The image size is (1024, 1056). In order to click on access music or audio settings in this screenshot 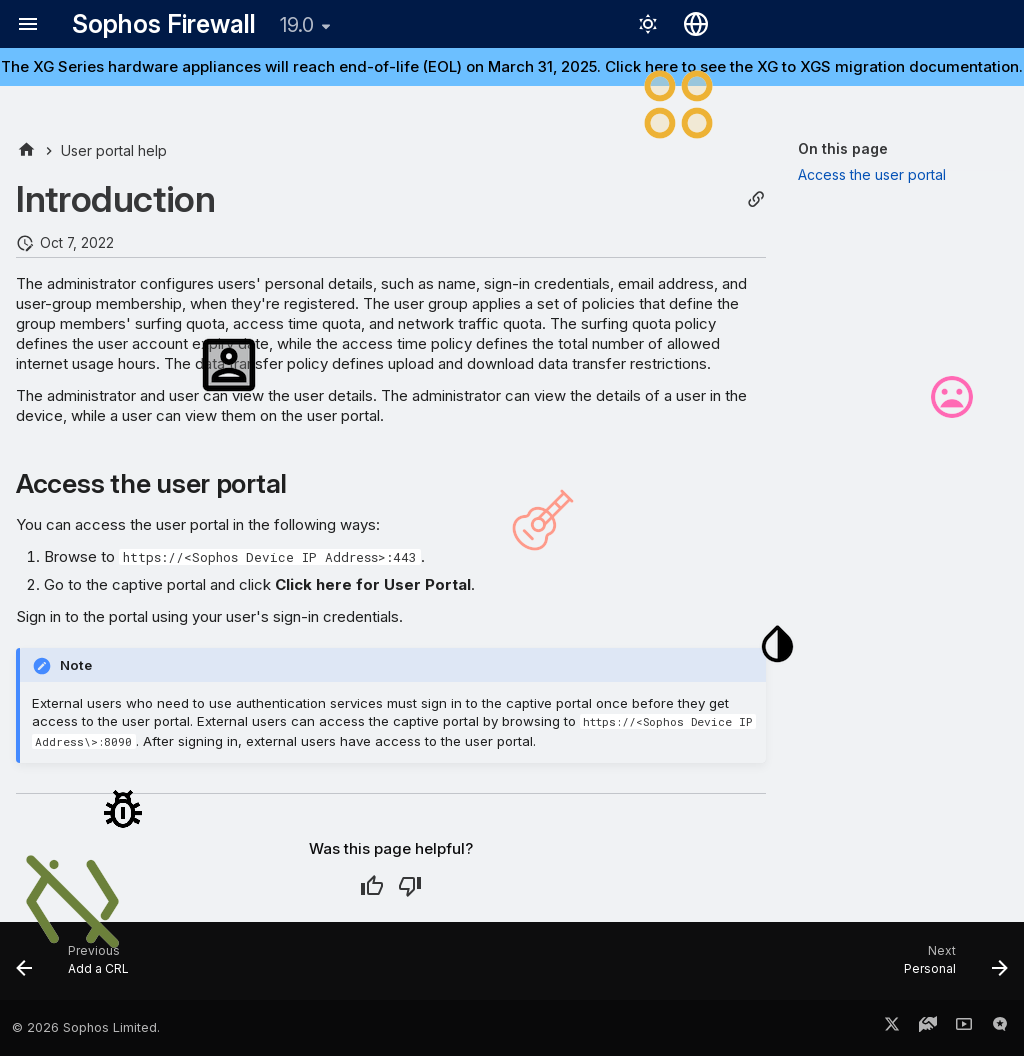, I will do `click(542, 520)`.